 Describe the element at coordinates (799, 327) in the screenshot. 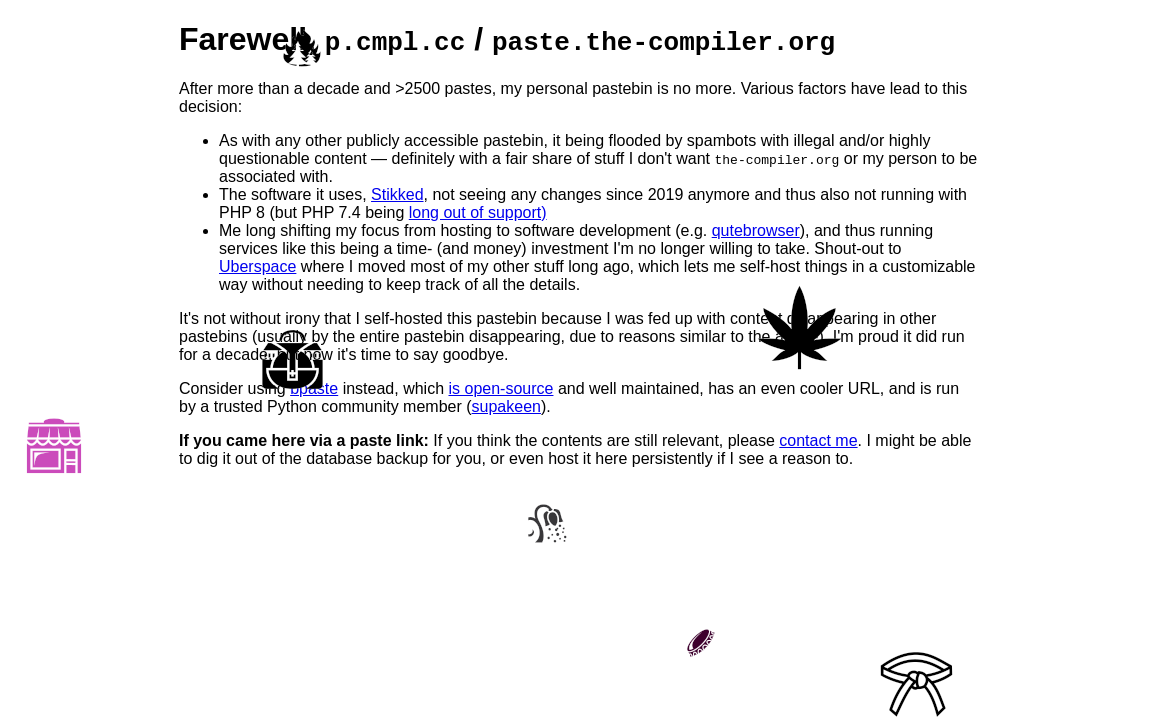

I see `browse hemp or cannabis-related products` at that location.